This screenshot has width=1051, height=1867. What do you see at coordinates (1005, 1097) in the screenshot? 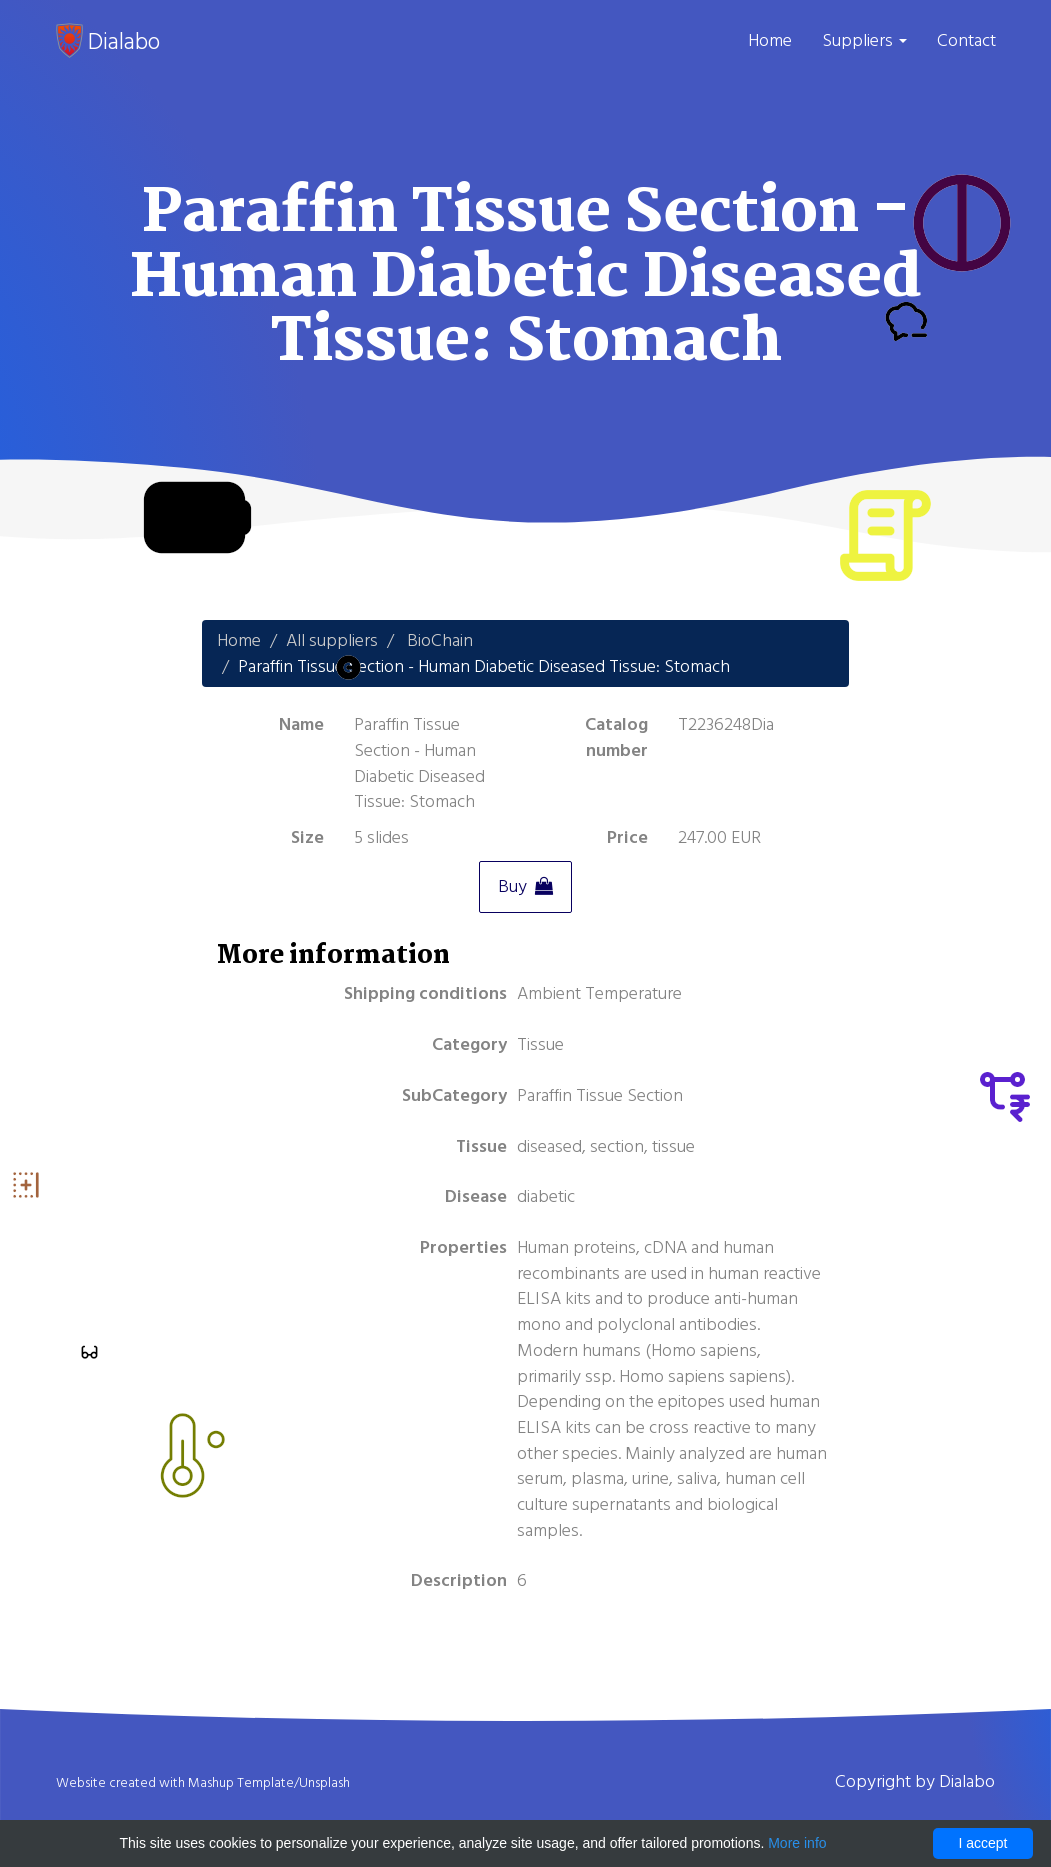
I see `view rupee transaction history` at bounding box center [1005, 1097].